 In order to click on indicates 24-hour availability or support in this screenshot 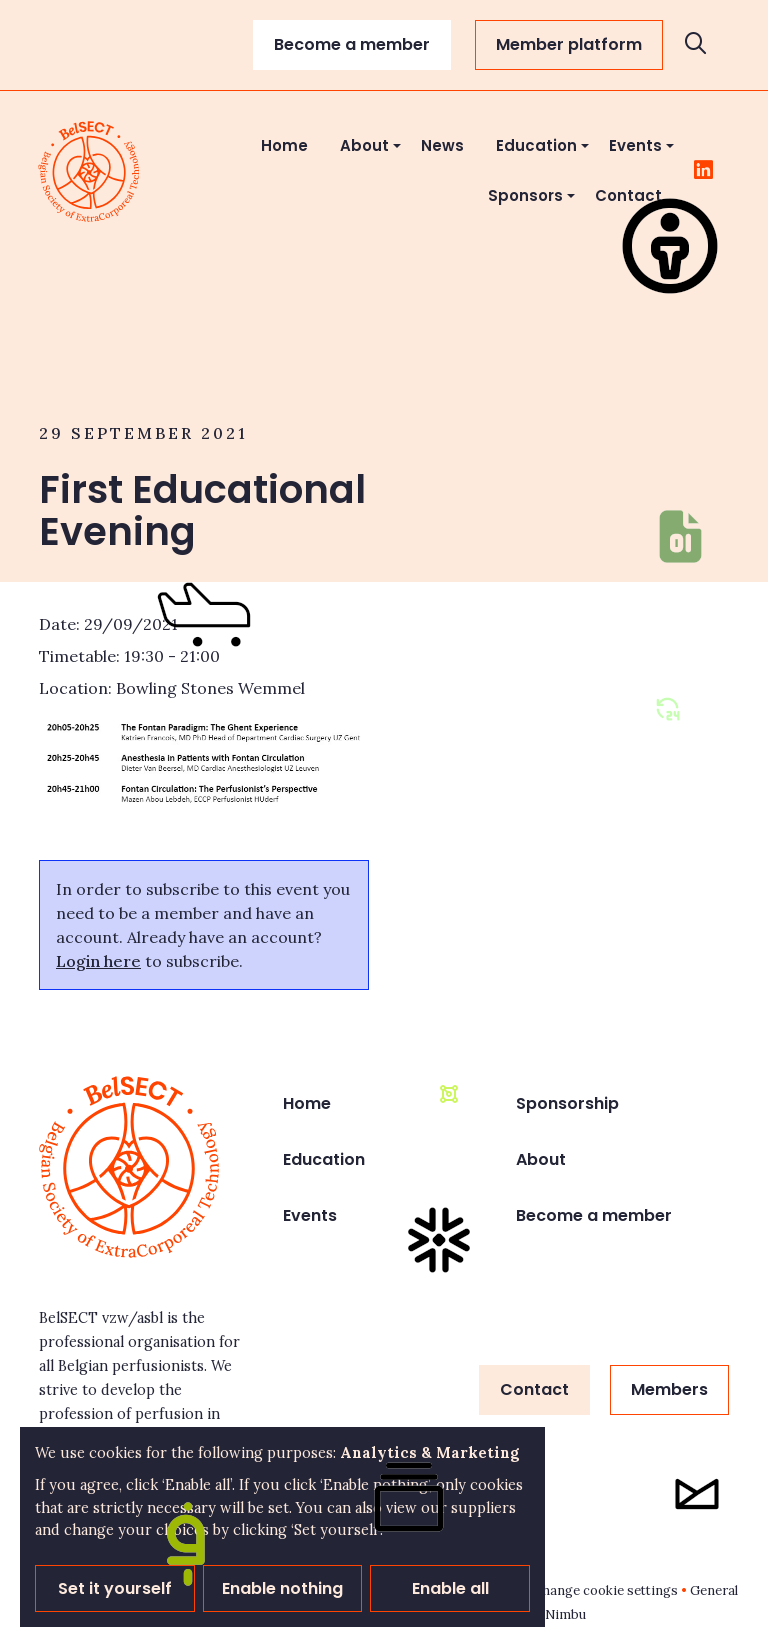, I will do `click(667, 708)`.